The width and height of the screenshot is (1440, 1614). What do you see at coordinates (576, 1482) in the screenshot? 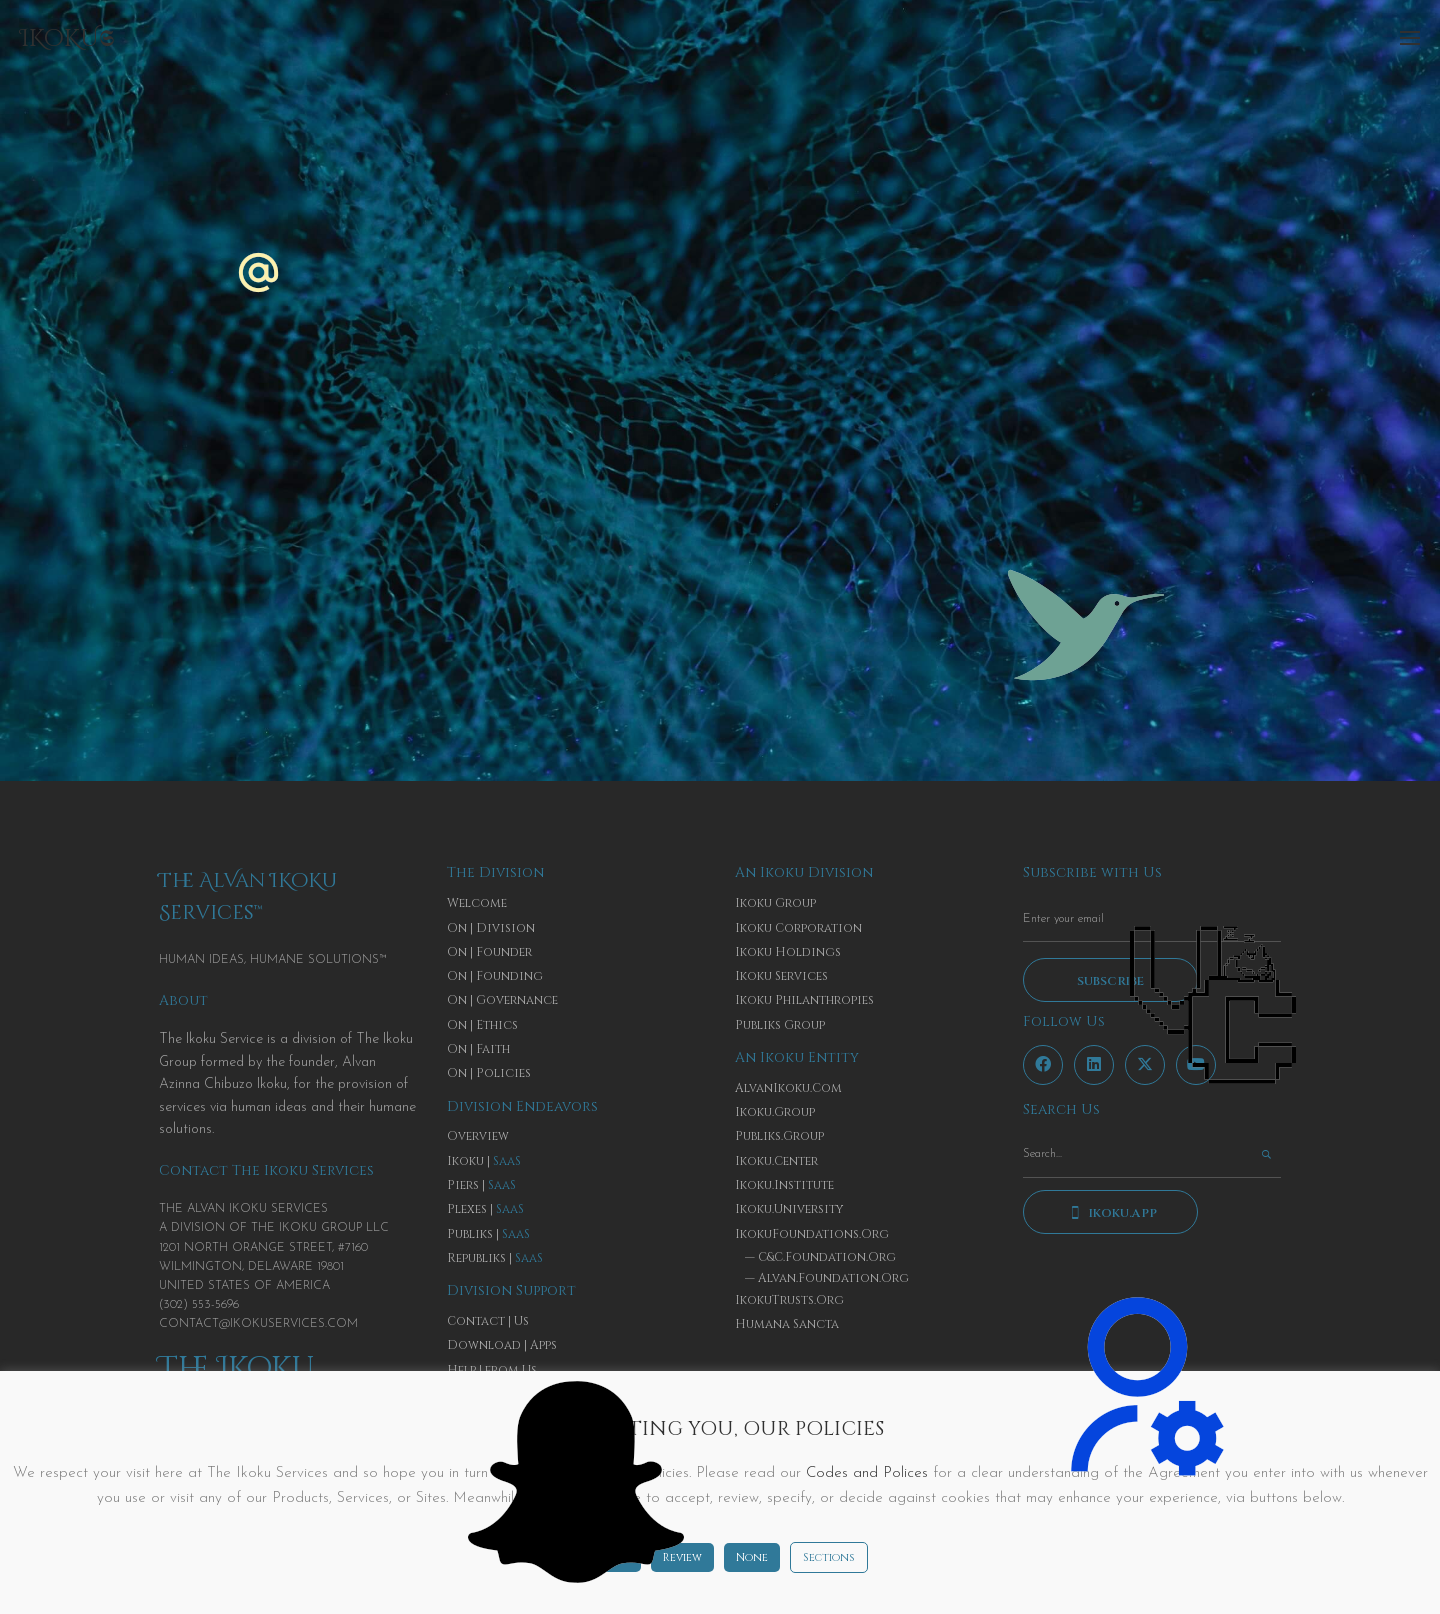
I see `open Snapchat app` at bounding box center [576, 1482].